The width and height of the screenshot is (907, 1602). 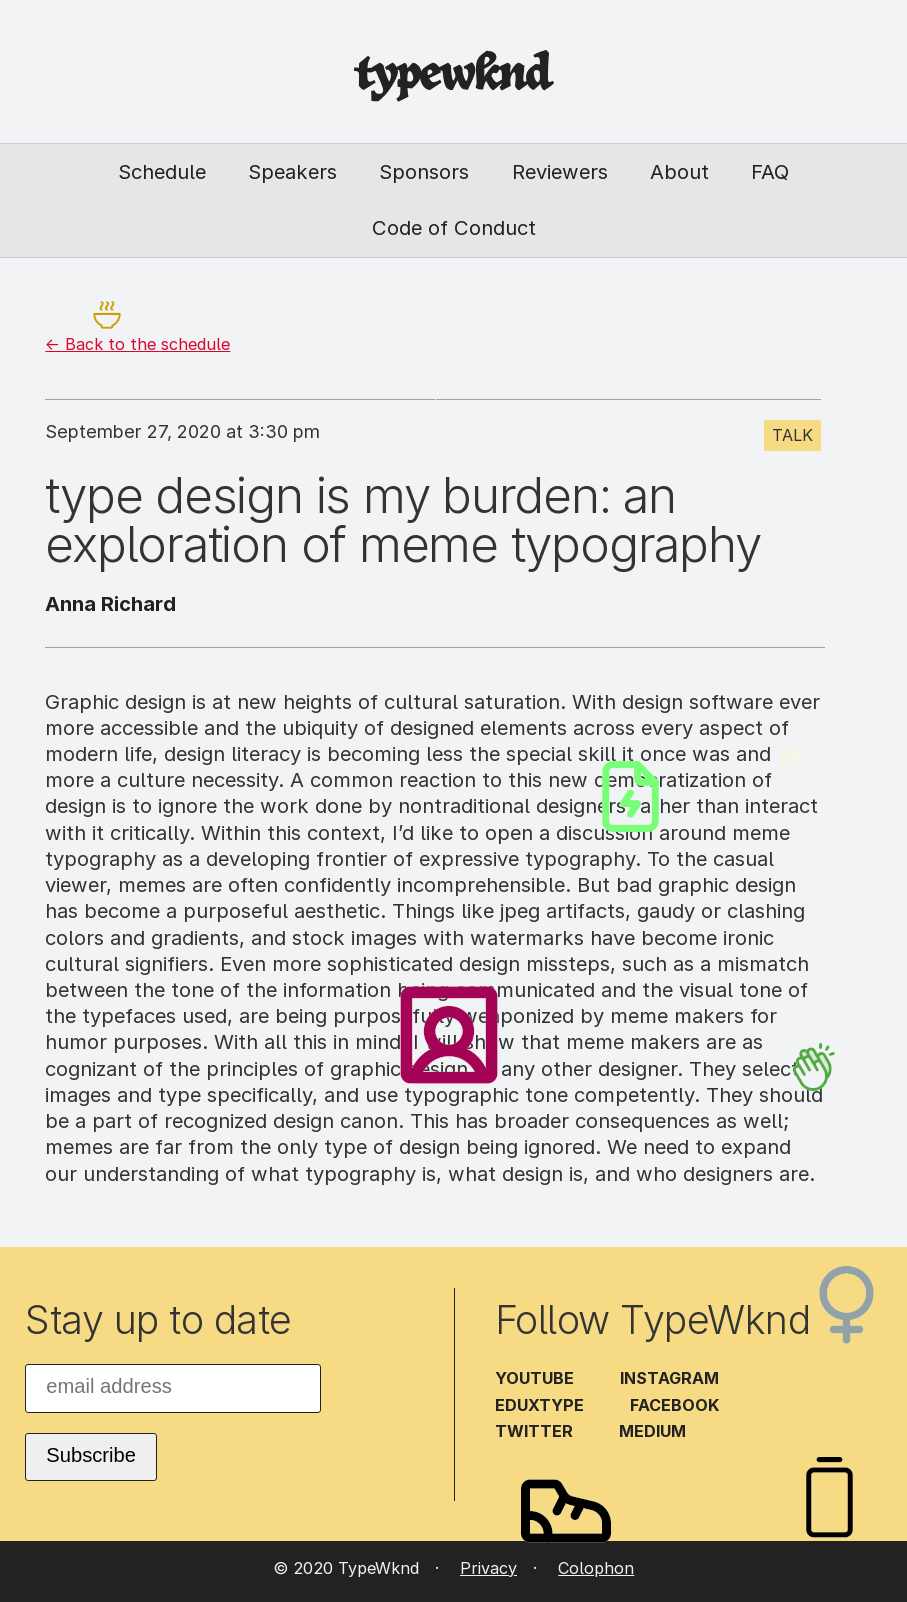 What do you see at coordinates (566, 1511) in the screenshot?
I see `browse footwear or shoe products` at bounding box center [566, 1511].